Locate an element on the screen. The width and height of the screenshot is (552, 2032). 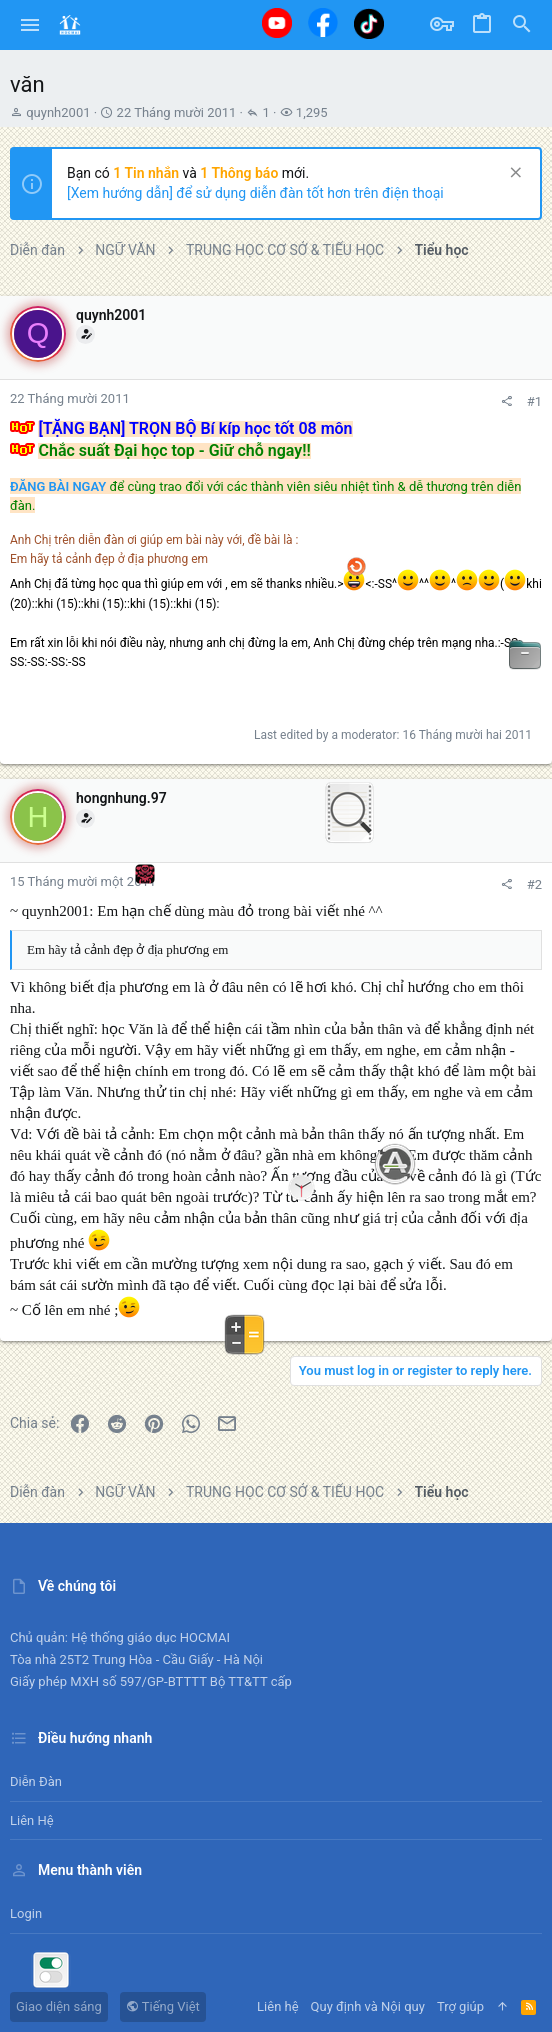
open the software updater application is located at coordinates (395, 1164).